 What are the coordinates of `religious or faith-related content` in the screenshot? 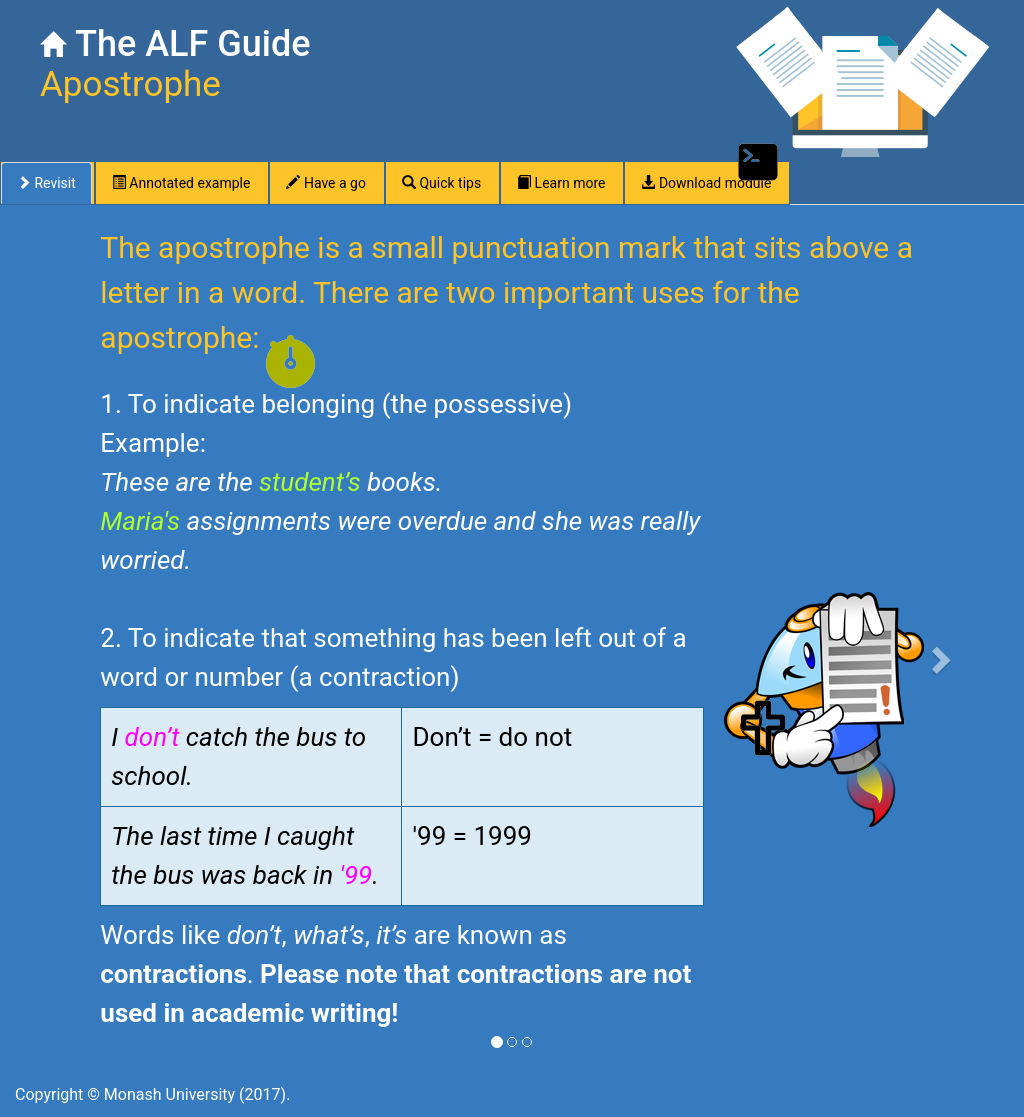 It's located at (763, 728).